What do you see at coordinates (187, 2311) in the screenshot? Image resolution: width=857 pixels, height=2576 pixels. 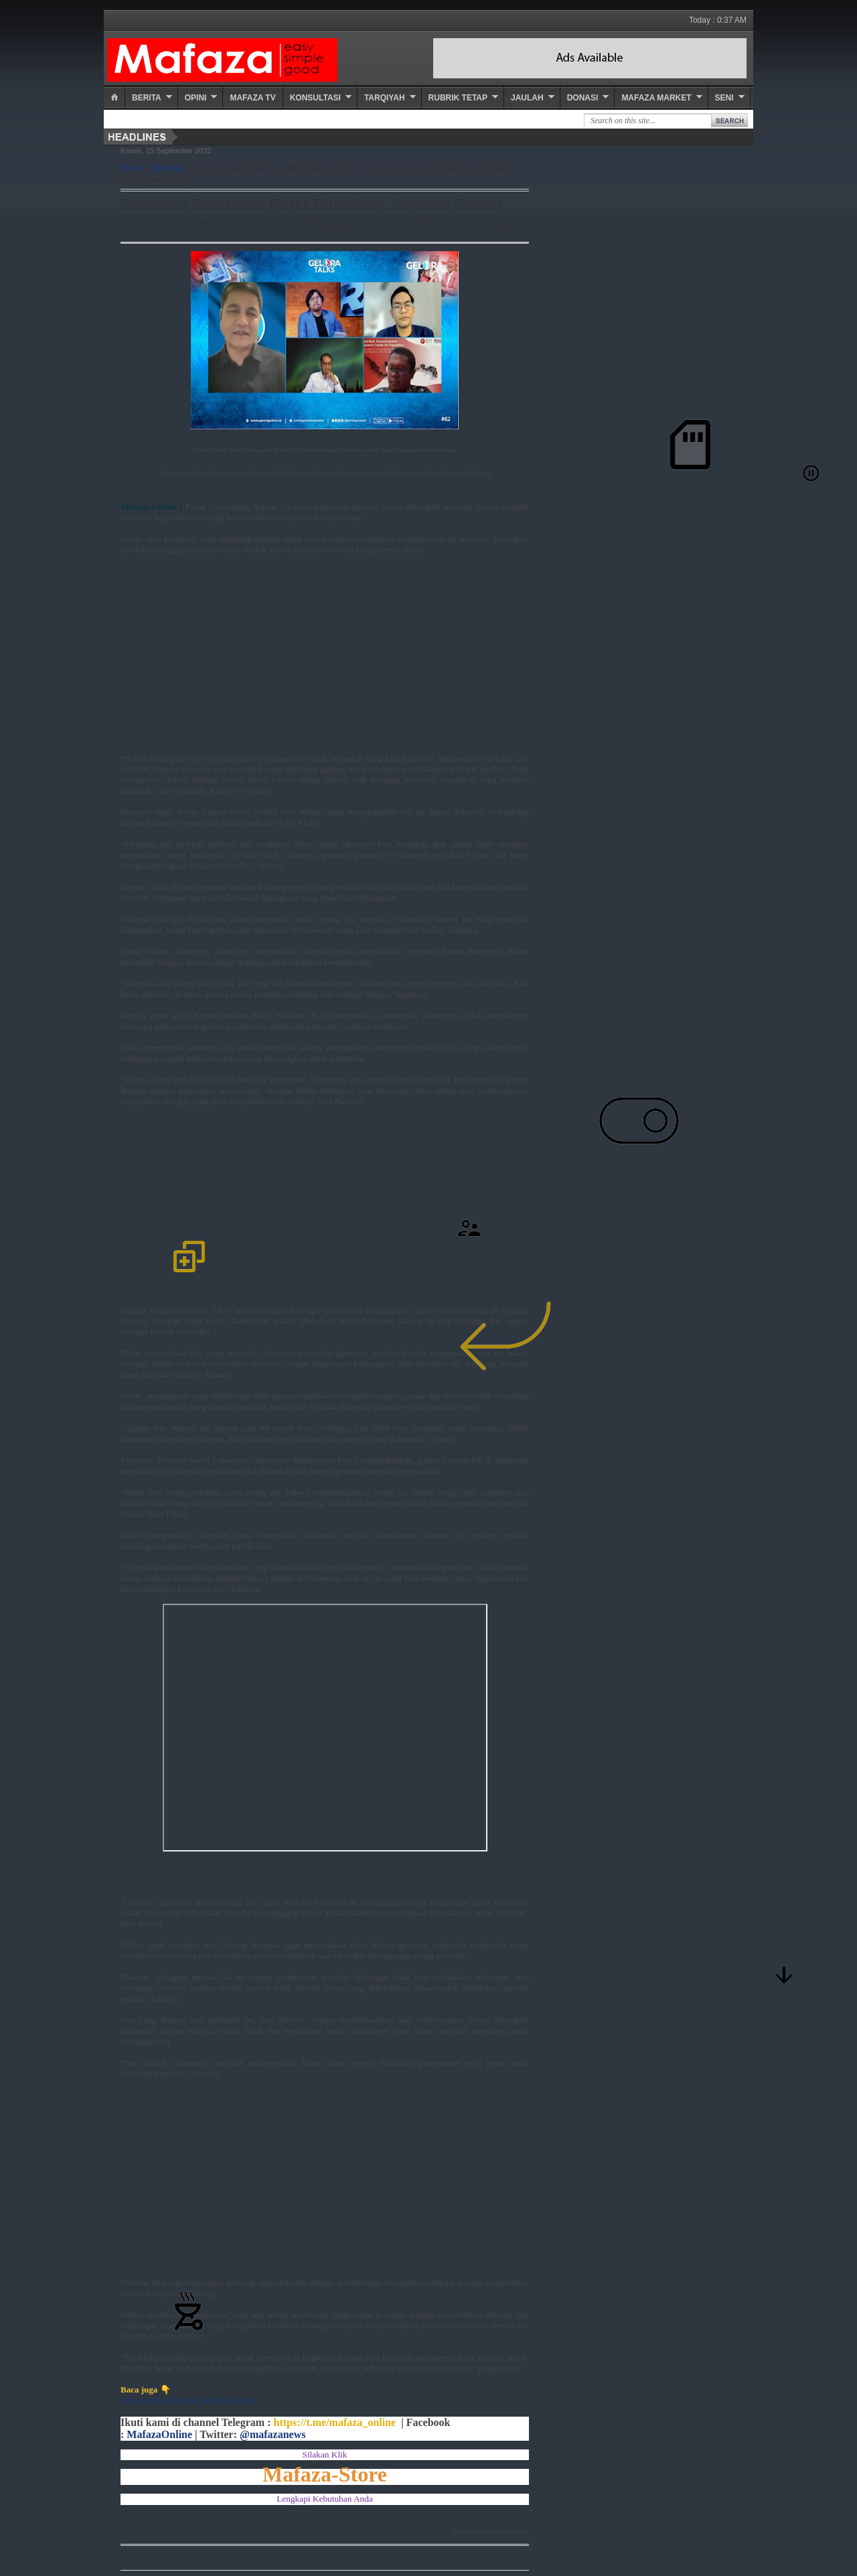 I see `access outdoor cooking or grilling recipes` at bounding box center [187, 2311].